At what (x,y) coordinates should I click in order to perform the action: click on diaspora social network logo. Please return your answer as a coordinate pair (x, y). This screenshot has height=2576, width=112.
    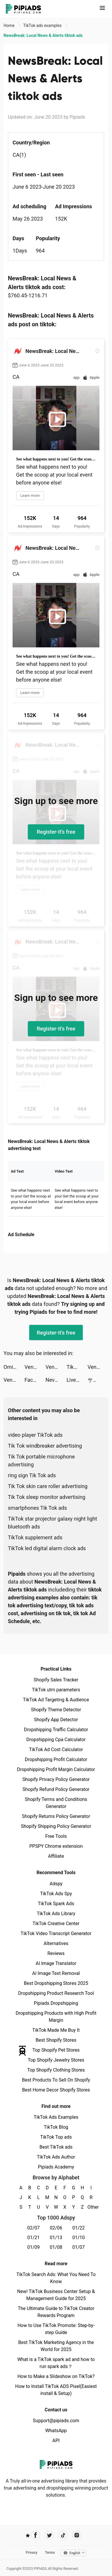
    Looking at the image, I should click on (28, 2536).